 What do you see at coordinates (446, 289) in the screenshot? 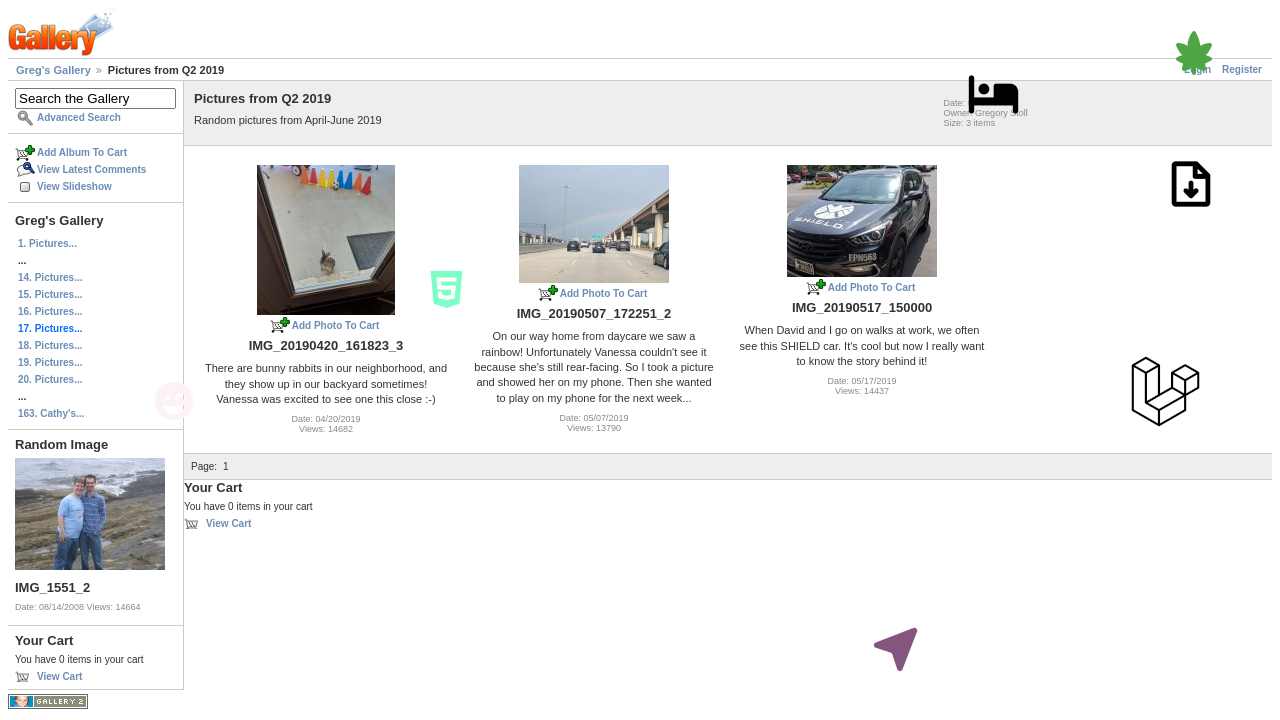
I see `HTML5 technology or web standard indicator` at bounding box center [446, 289].